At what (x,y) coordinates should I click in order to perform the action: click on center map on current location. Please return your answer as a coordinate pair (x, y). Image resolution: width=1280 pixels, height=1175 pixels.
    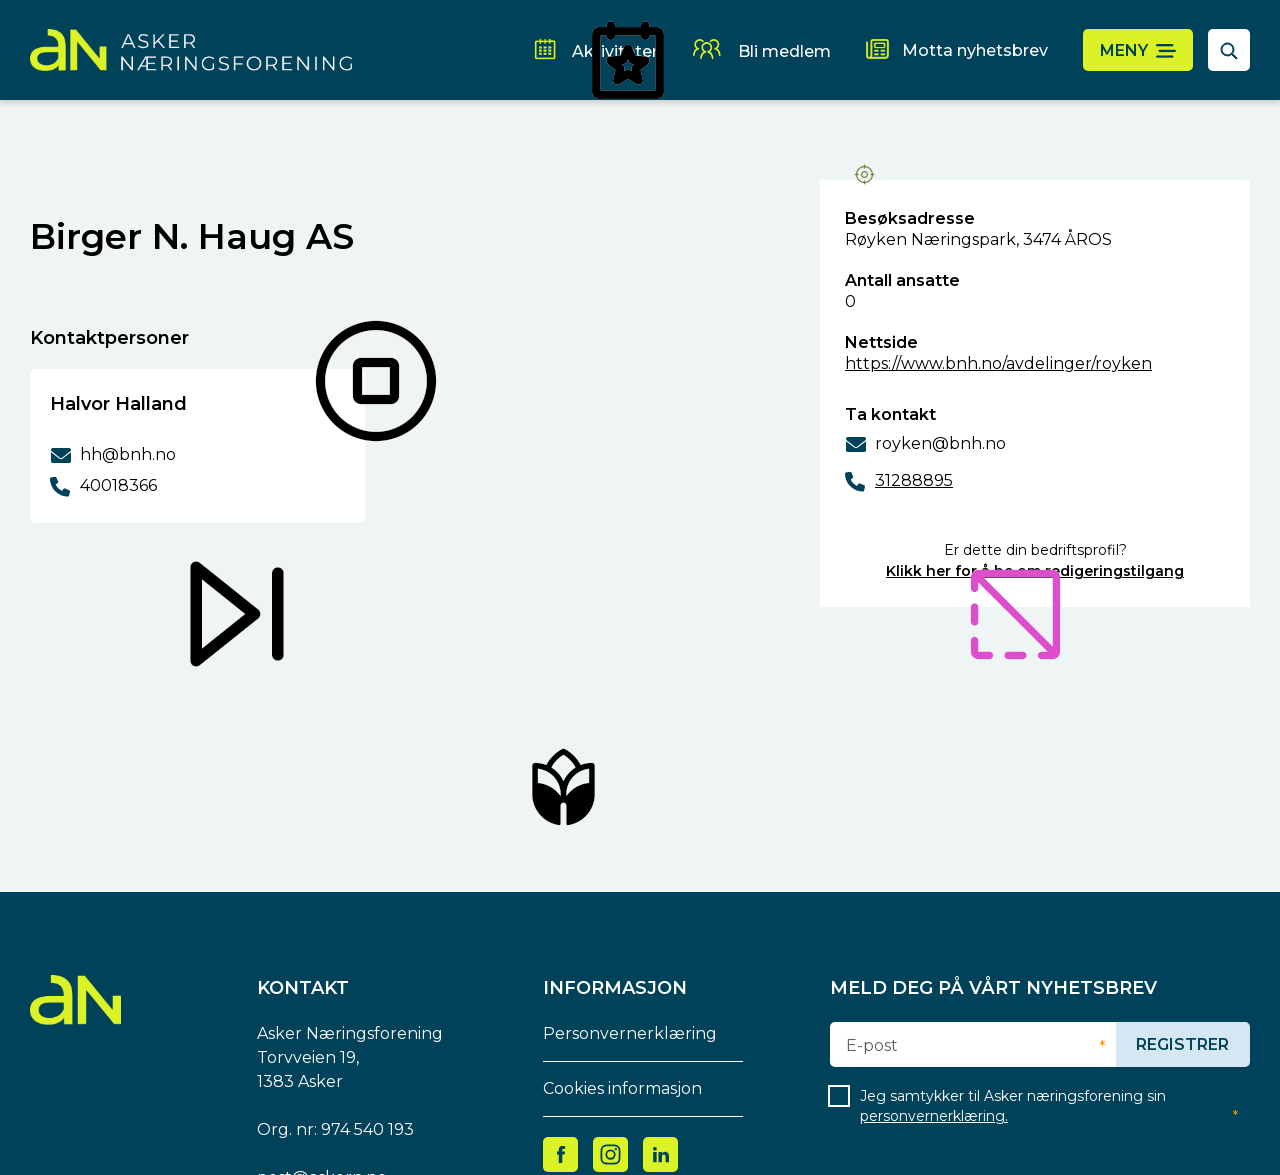
    Looking at the image, I should click on (864, 174).